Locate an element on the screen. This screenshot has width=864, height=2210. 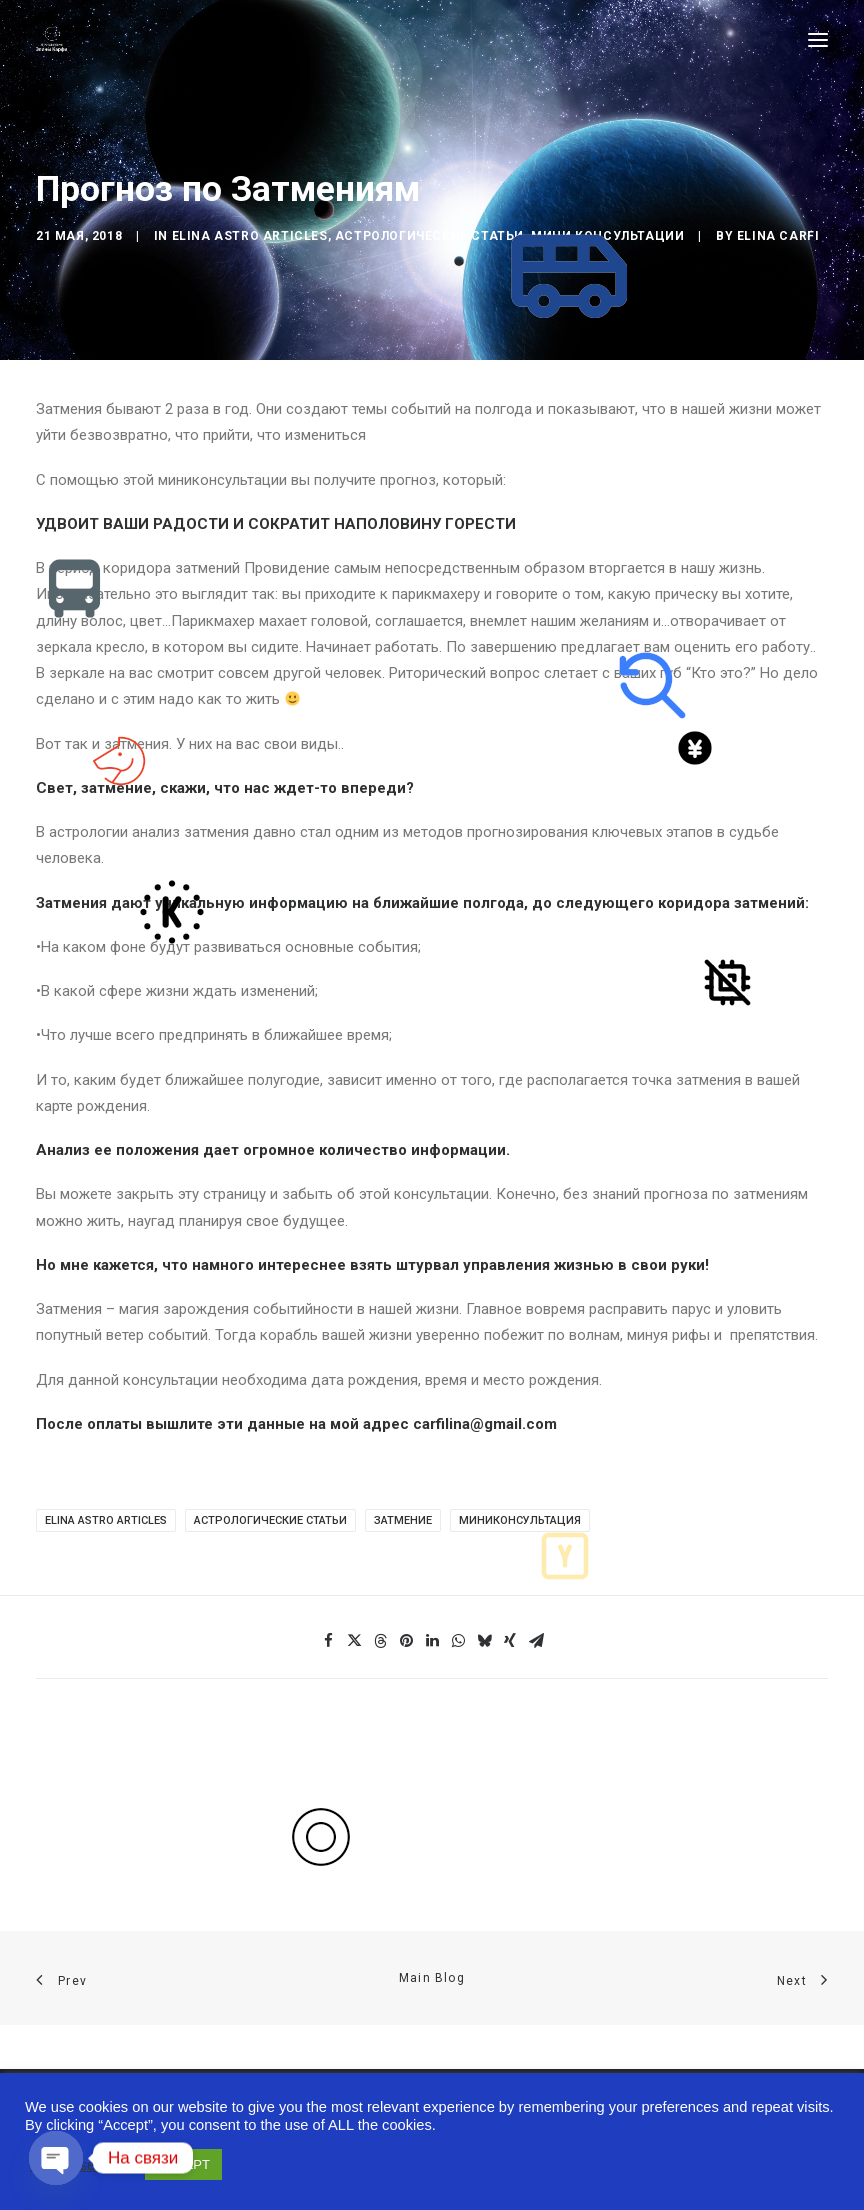
access equestrian or horse-related features is located at coordinates (121, 761).